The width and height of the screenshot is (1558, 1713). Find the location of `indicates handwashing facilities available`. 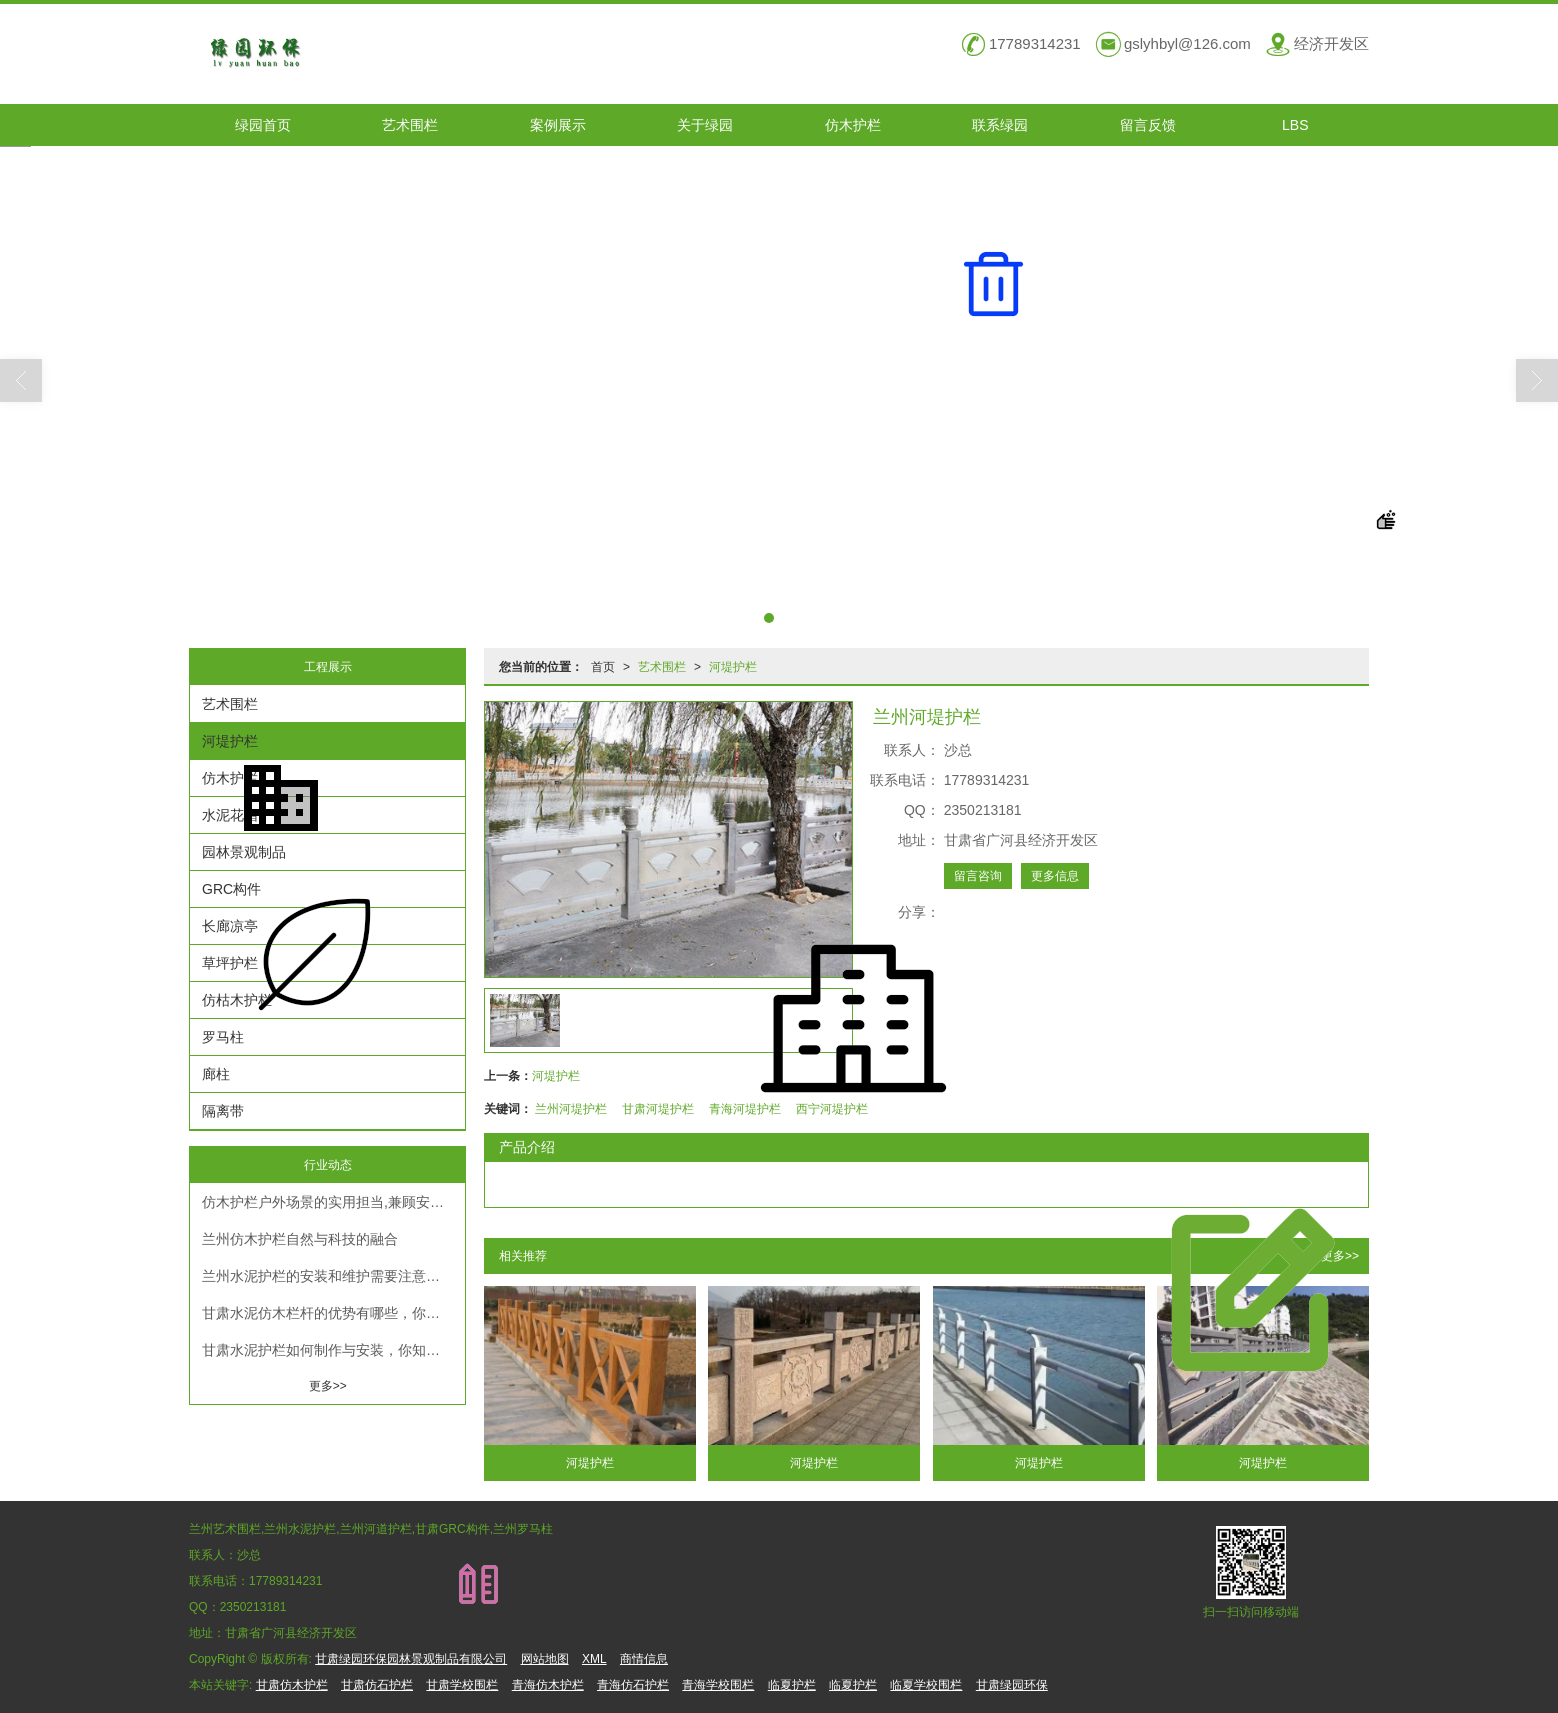

indicates handwashing facilities available is located at coordinates (1386, 519).